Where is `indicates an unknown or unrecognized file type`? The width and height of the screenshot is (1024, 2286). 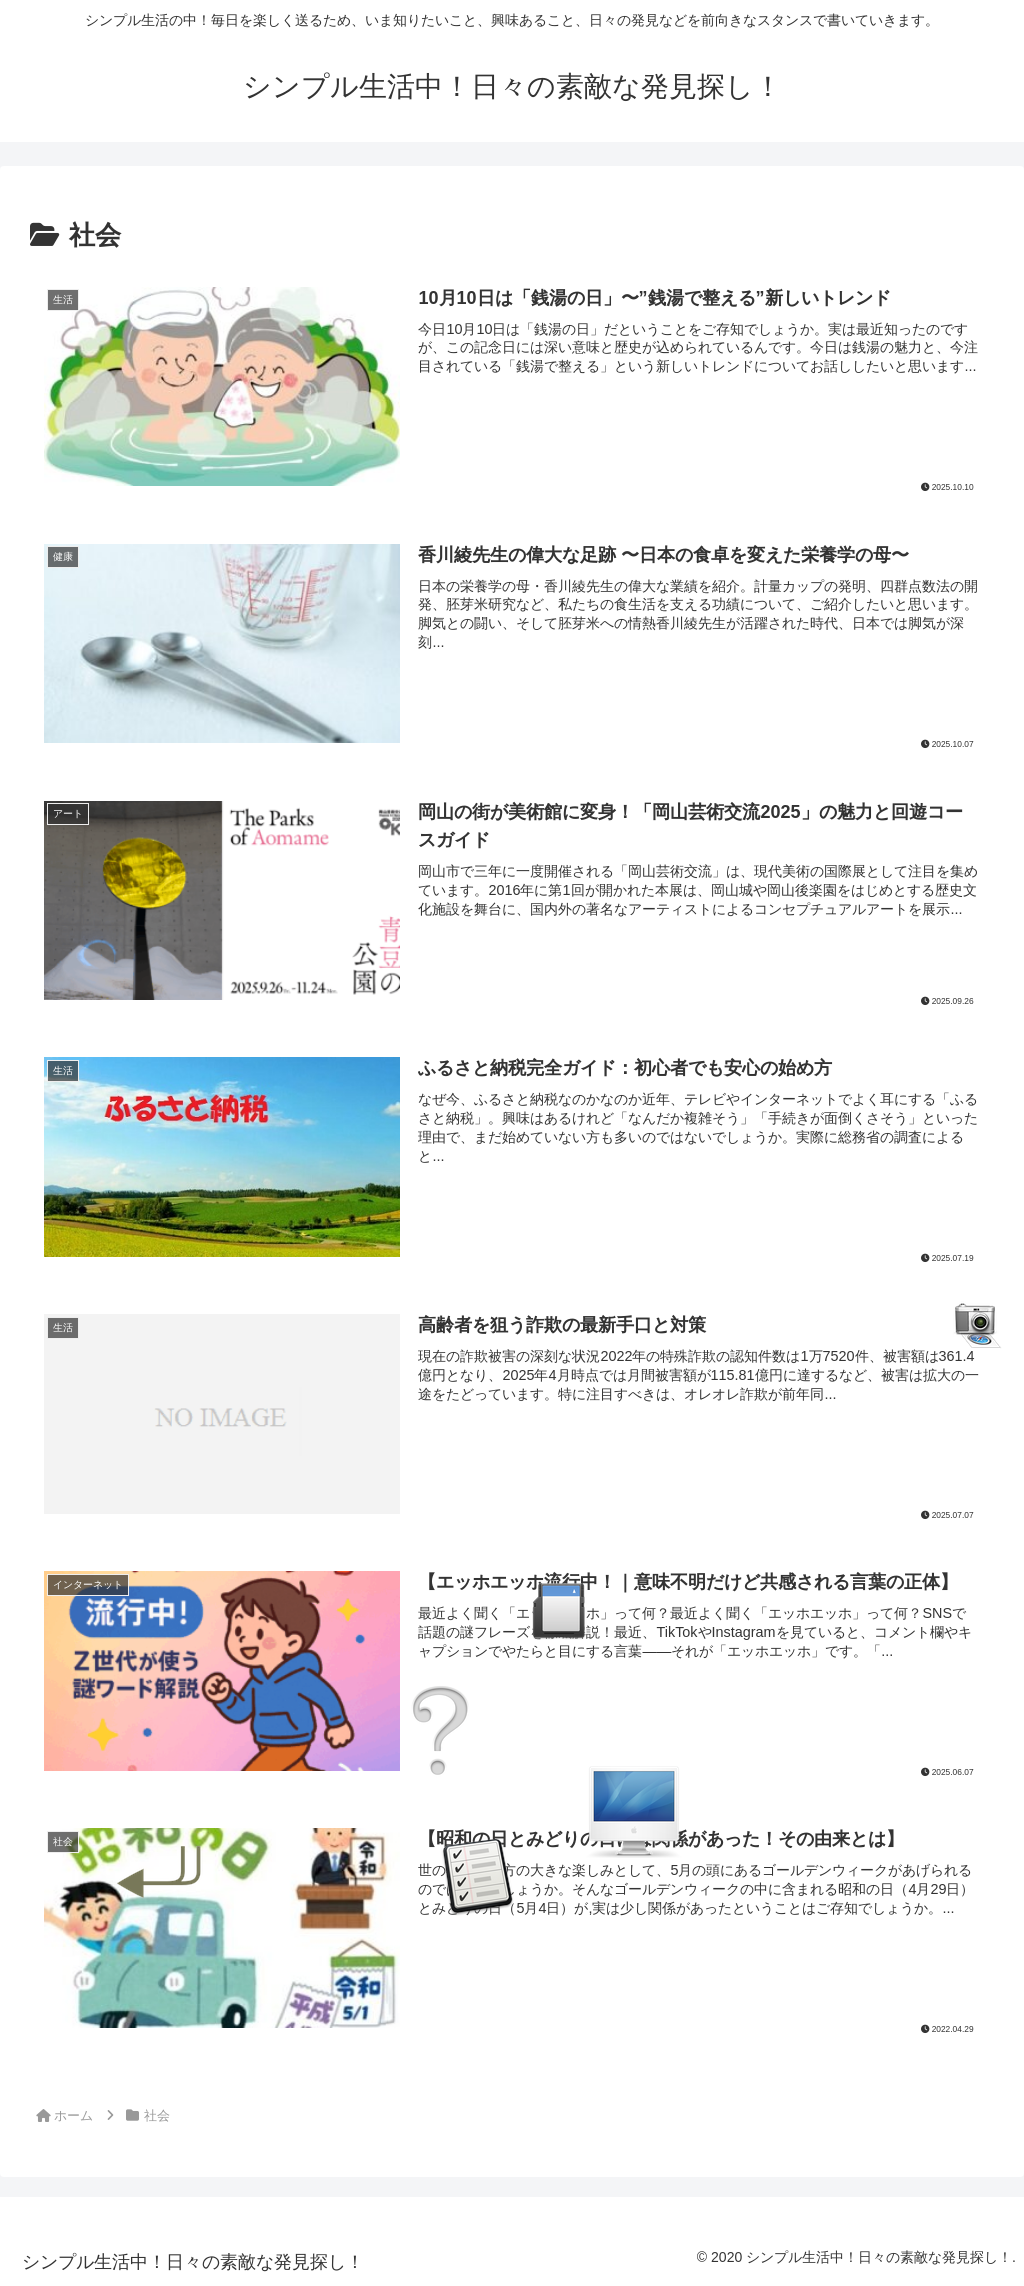
indicates an unknown or unrecognized file type is located at coordinates (440, 1732).